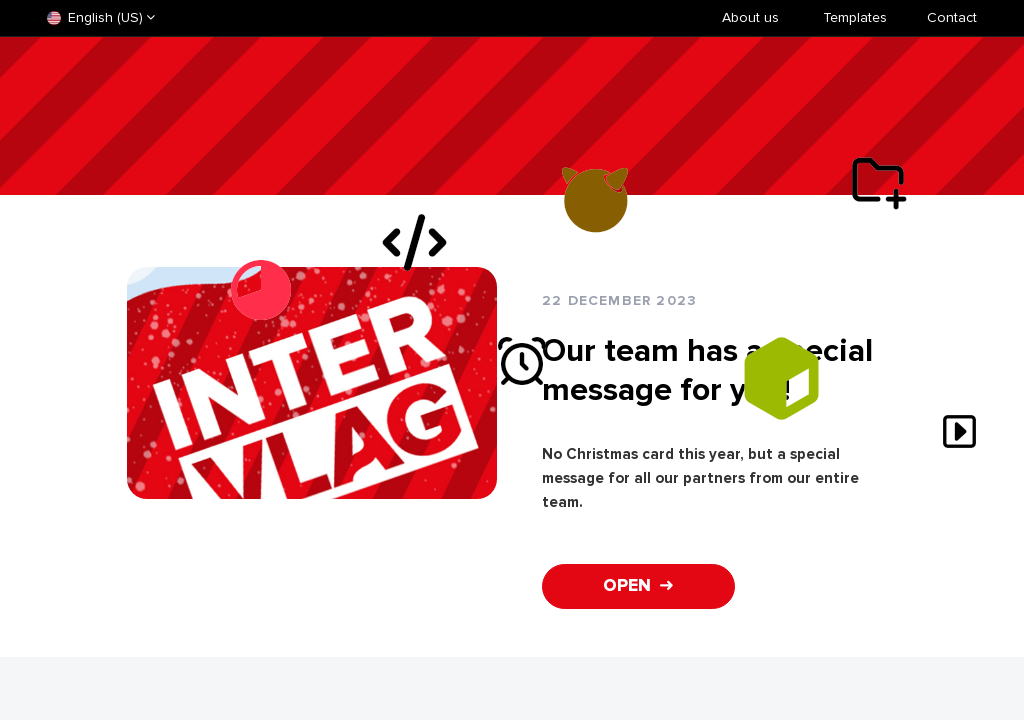 Image resolution: width=1024 pixels, height=720 pixels. What do you see at coordinates (781, 378) in the screenshot?
I see `view 3D model or object` at bounding box center [781, 378].